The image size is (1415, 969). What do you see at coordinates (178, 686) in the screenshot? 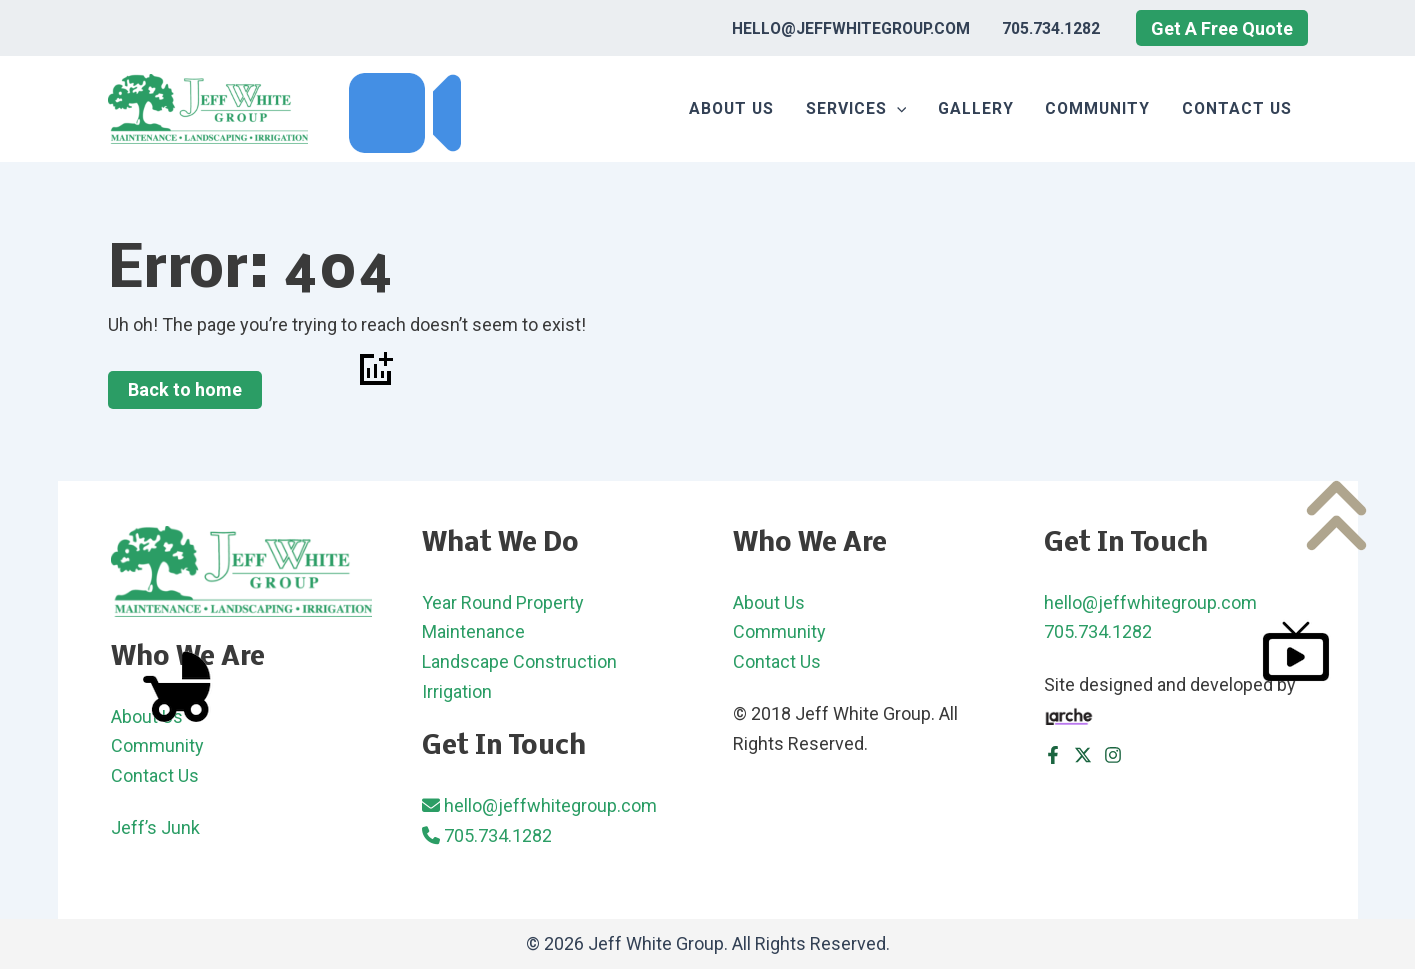
I see `indicates child-friendly or family-friendly location` at bounding box center [178, 686].